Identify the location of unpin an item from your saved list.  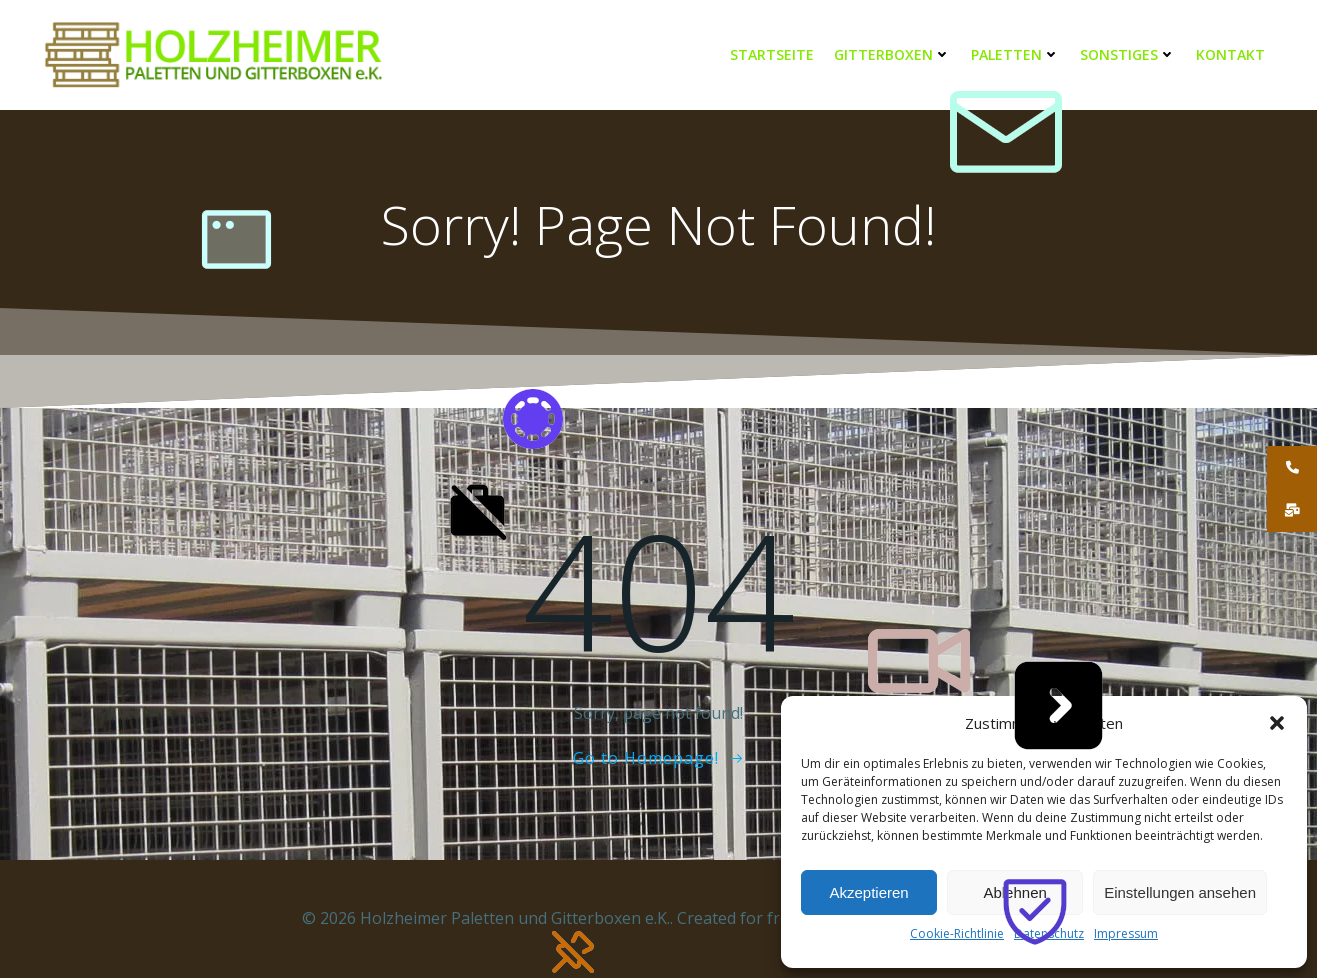
(573, 952).